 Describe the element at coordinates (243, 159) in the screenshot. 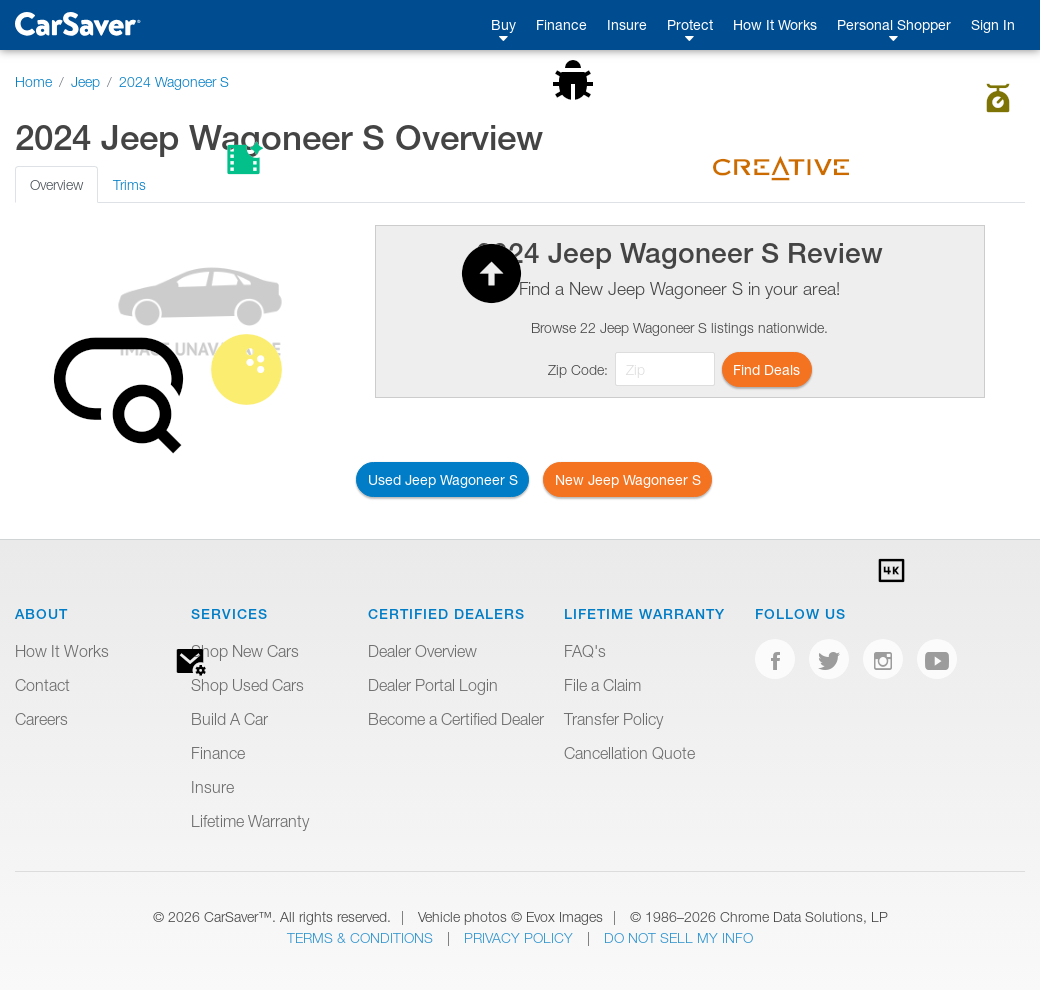

I see `access AI-powered video editing tools` at that location.